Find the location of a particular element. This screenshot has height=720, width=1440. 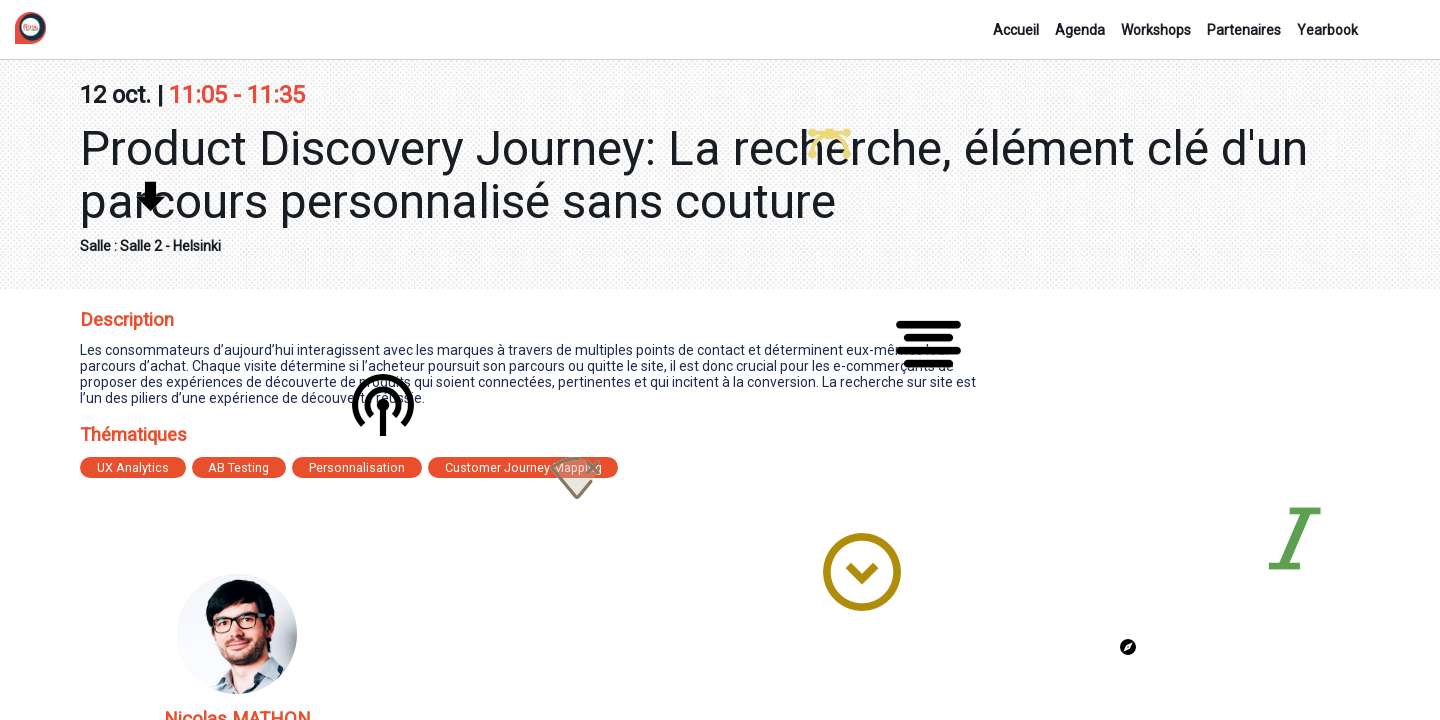

access vector editing tools is located at coordinates (829, 143).